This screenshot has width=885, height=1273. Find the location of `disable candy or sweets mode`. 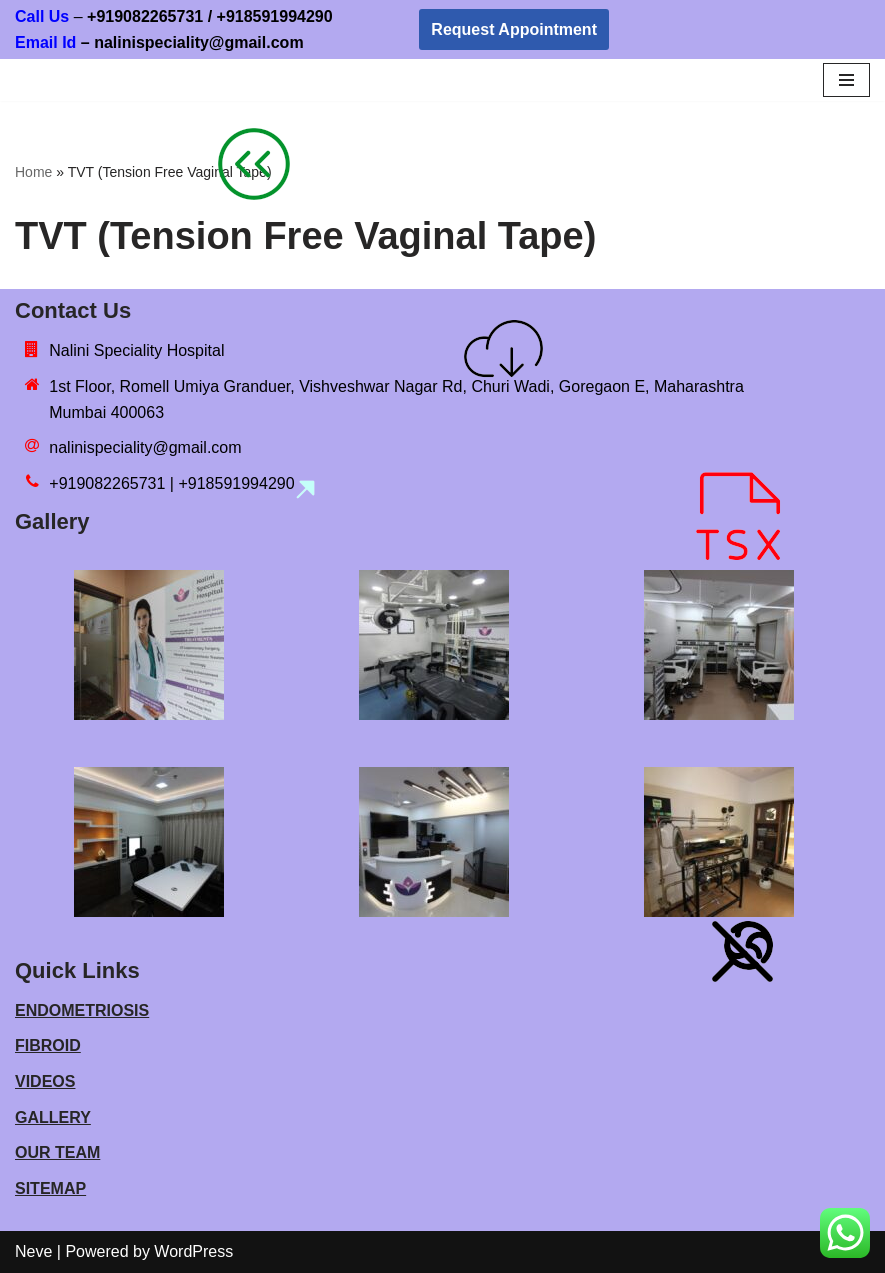

disable candy or sweets mode is located at coordinates (742, 951).